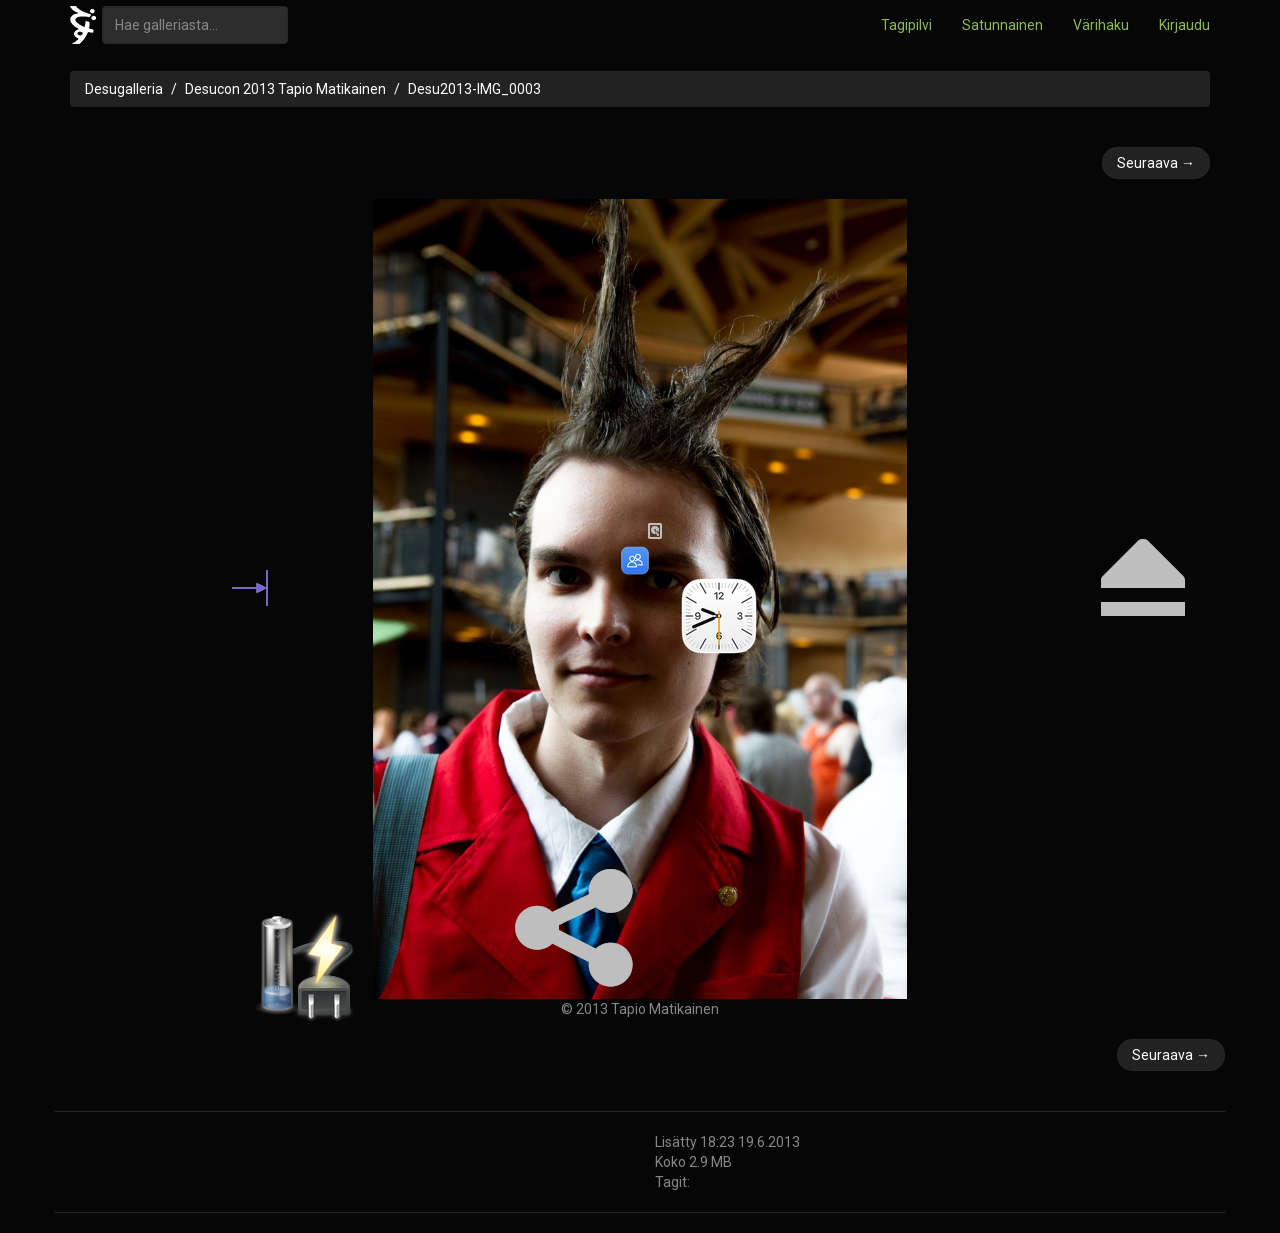 This screenshot has width=1280, height=1233. What do you see at coordinates (719, 616) in the screenshot?
I see `open the clock app` at bounding box center [719, 616].